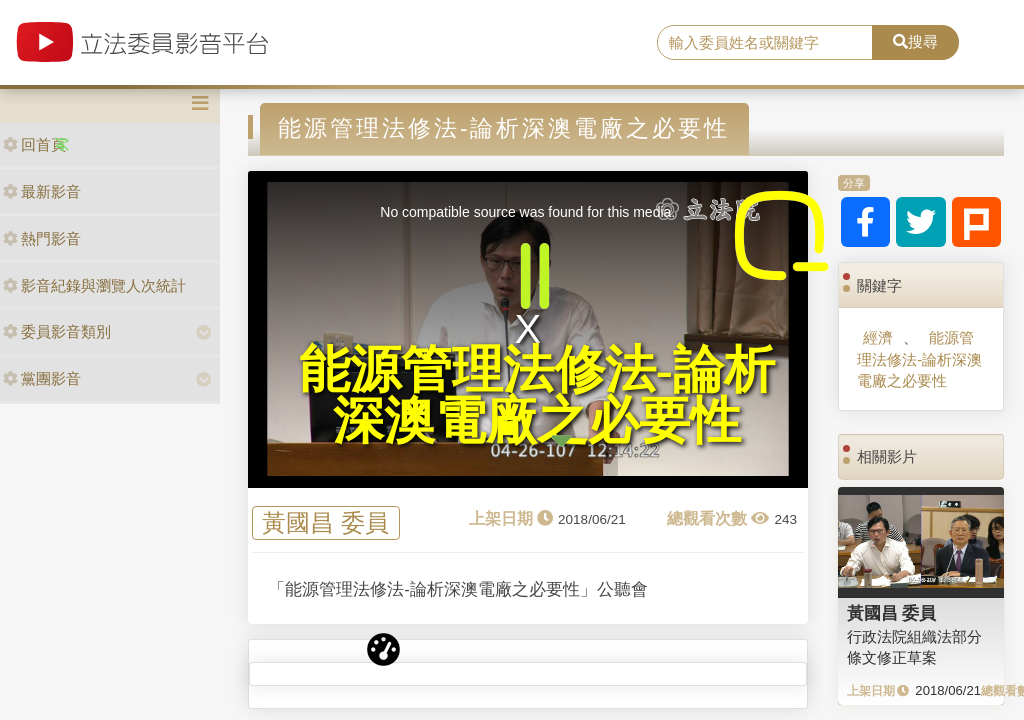 The width and height of the screenshot is (1024, 720). What do you see at coordinates (62, 144) in the screenshot?
I see `directions or navigation unavailable` at bounding box center [62, 144].